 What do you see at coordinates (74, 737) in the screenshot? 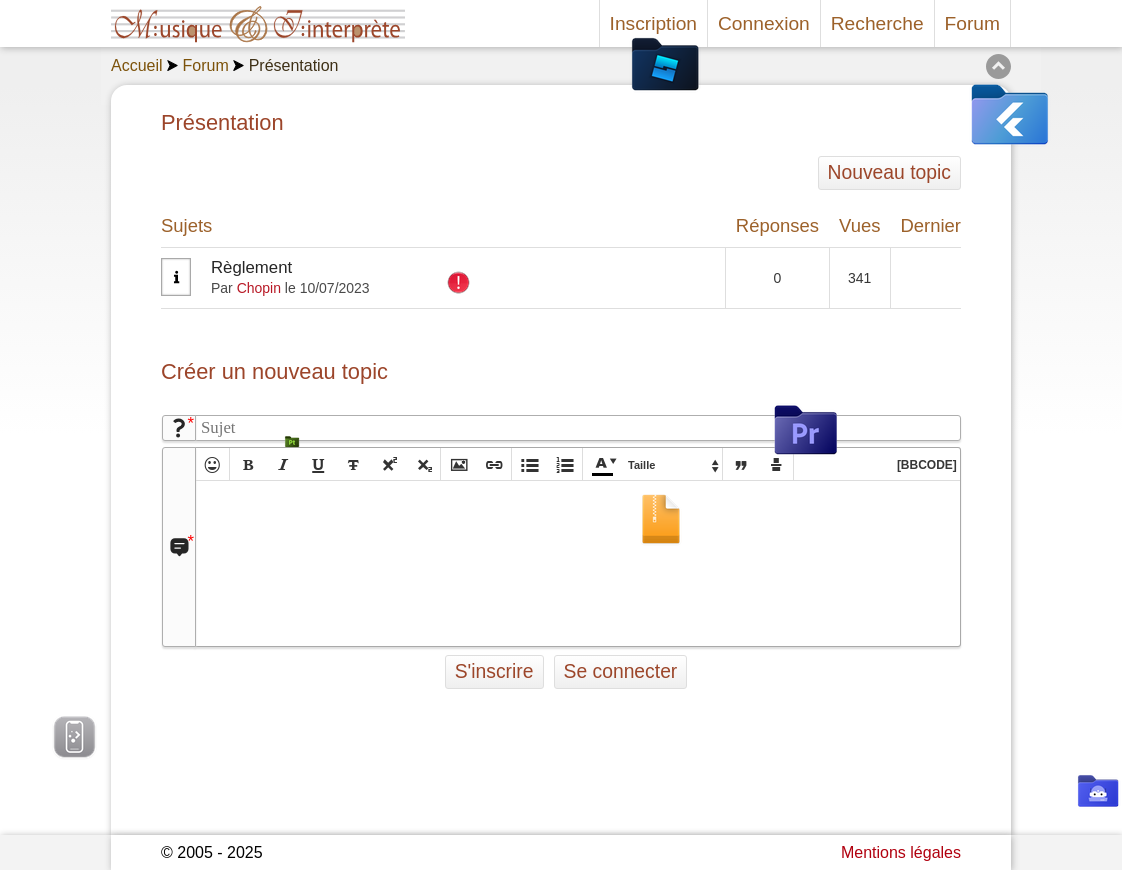
I see `configure kde connect settings` at bounding box center [74, 737].